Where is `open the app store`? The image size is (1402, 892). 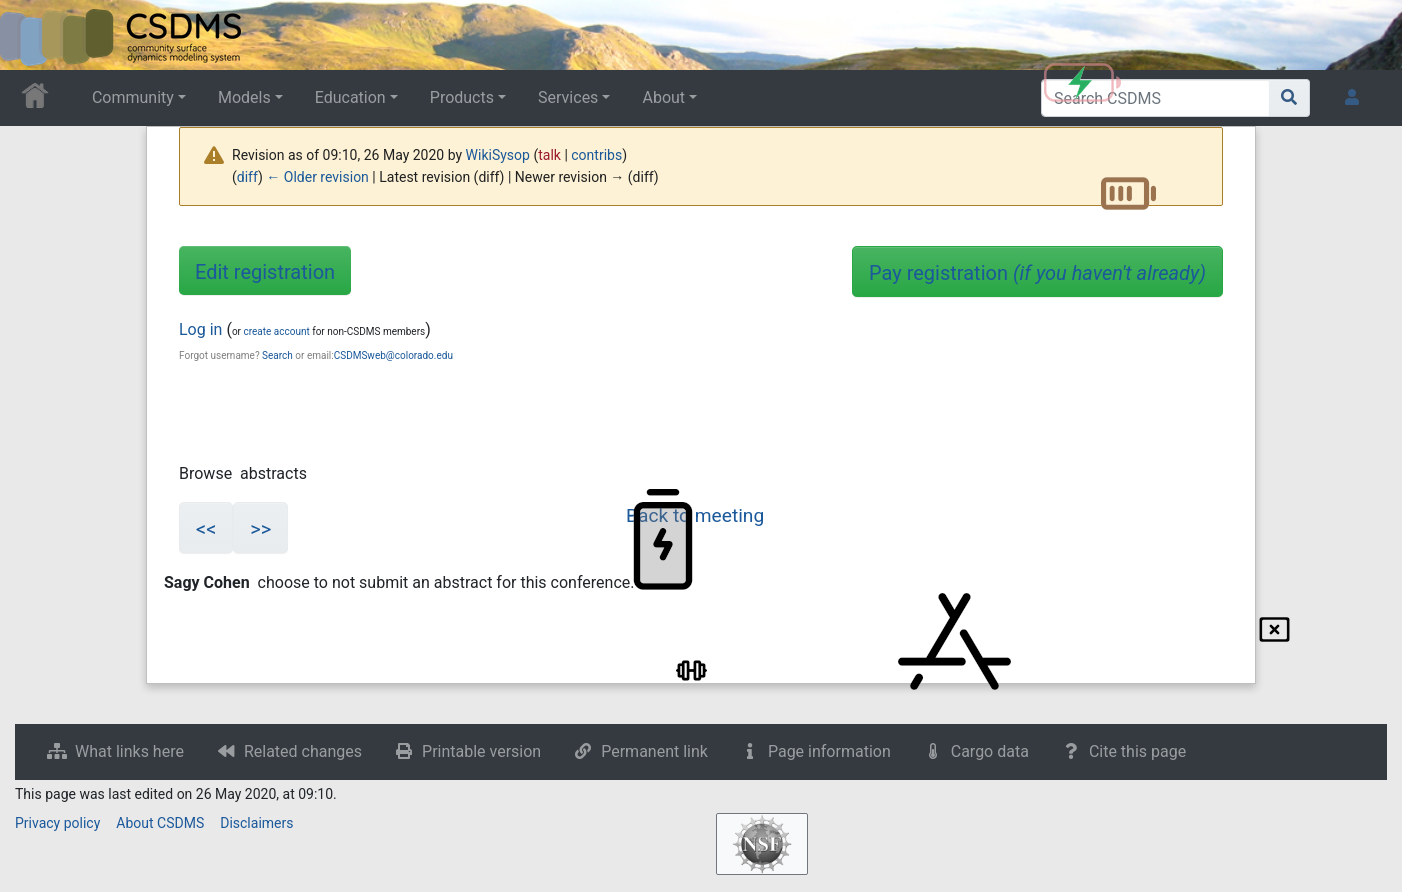 open the app store is located at coordinates (954, 645).